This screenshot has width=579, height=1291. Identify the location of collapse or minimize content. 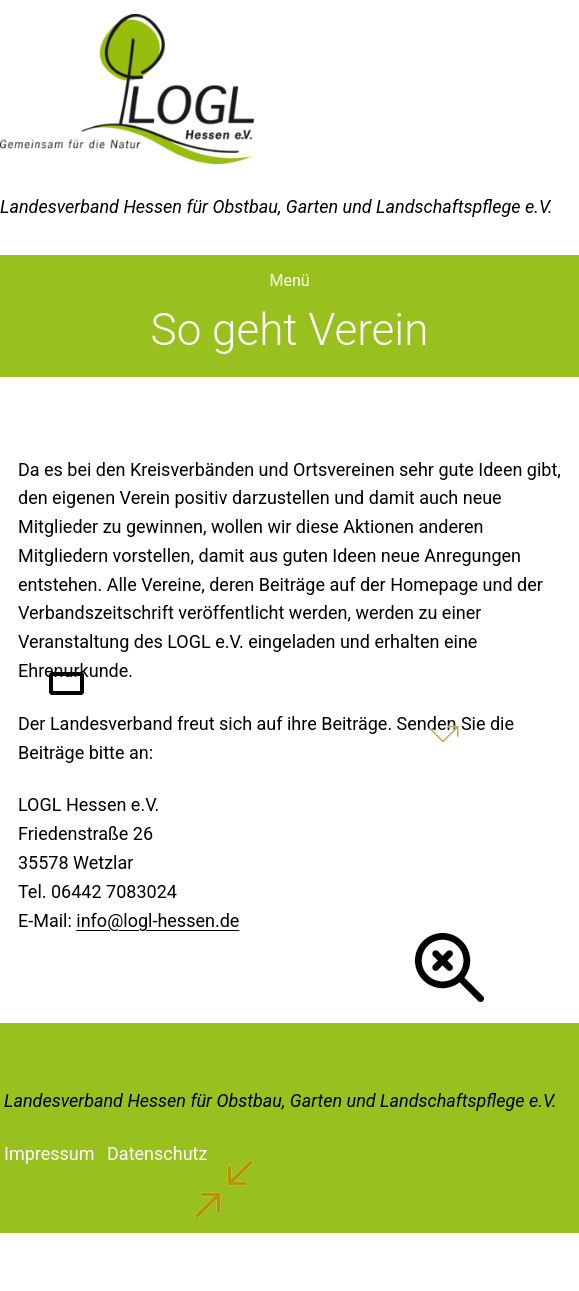
(224, 1189).